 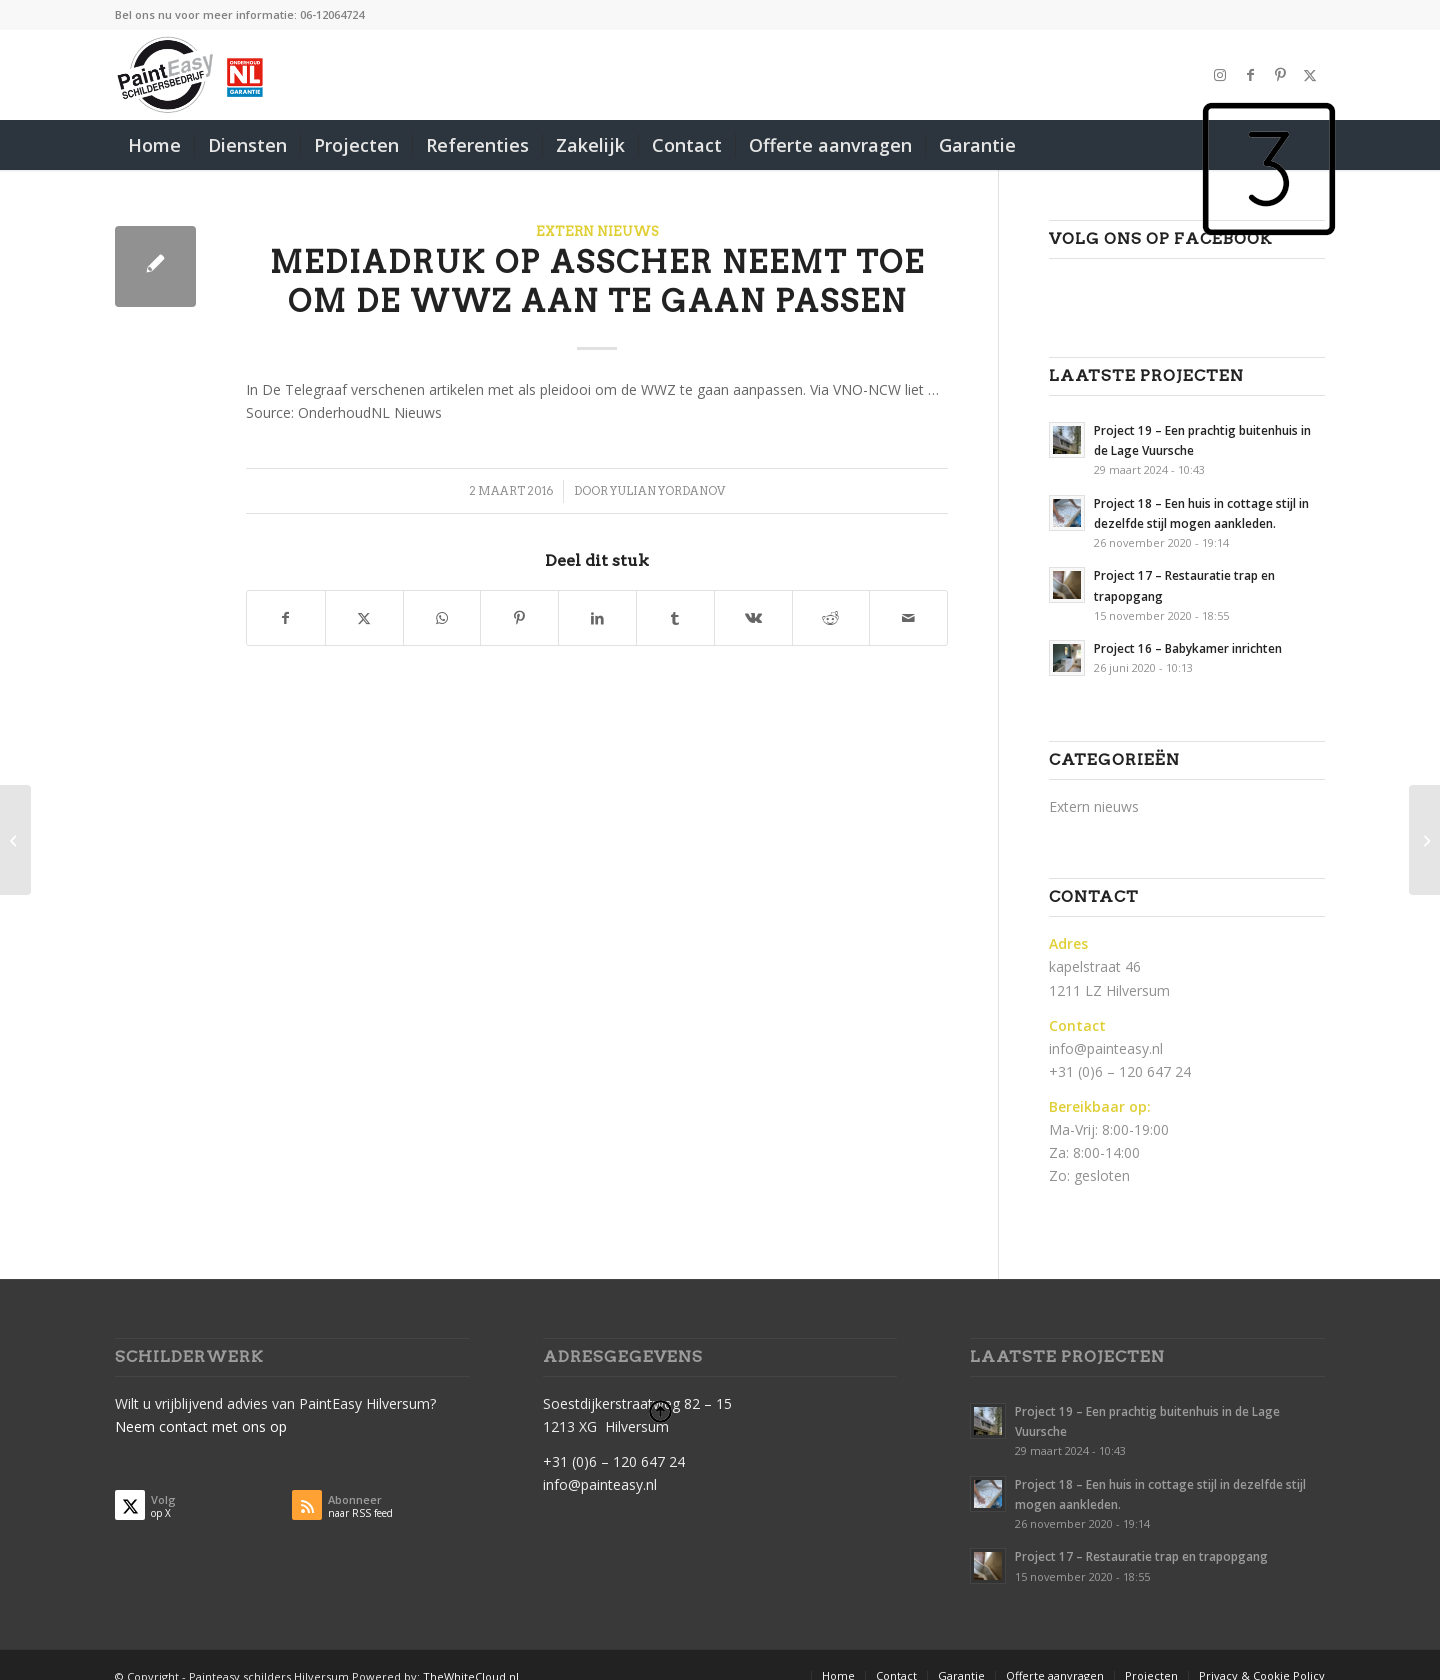 I want to click on indicates step 3 in a multi-step process, so click(x=1269, y=169).